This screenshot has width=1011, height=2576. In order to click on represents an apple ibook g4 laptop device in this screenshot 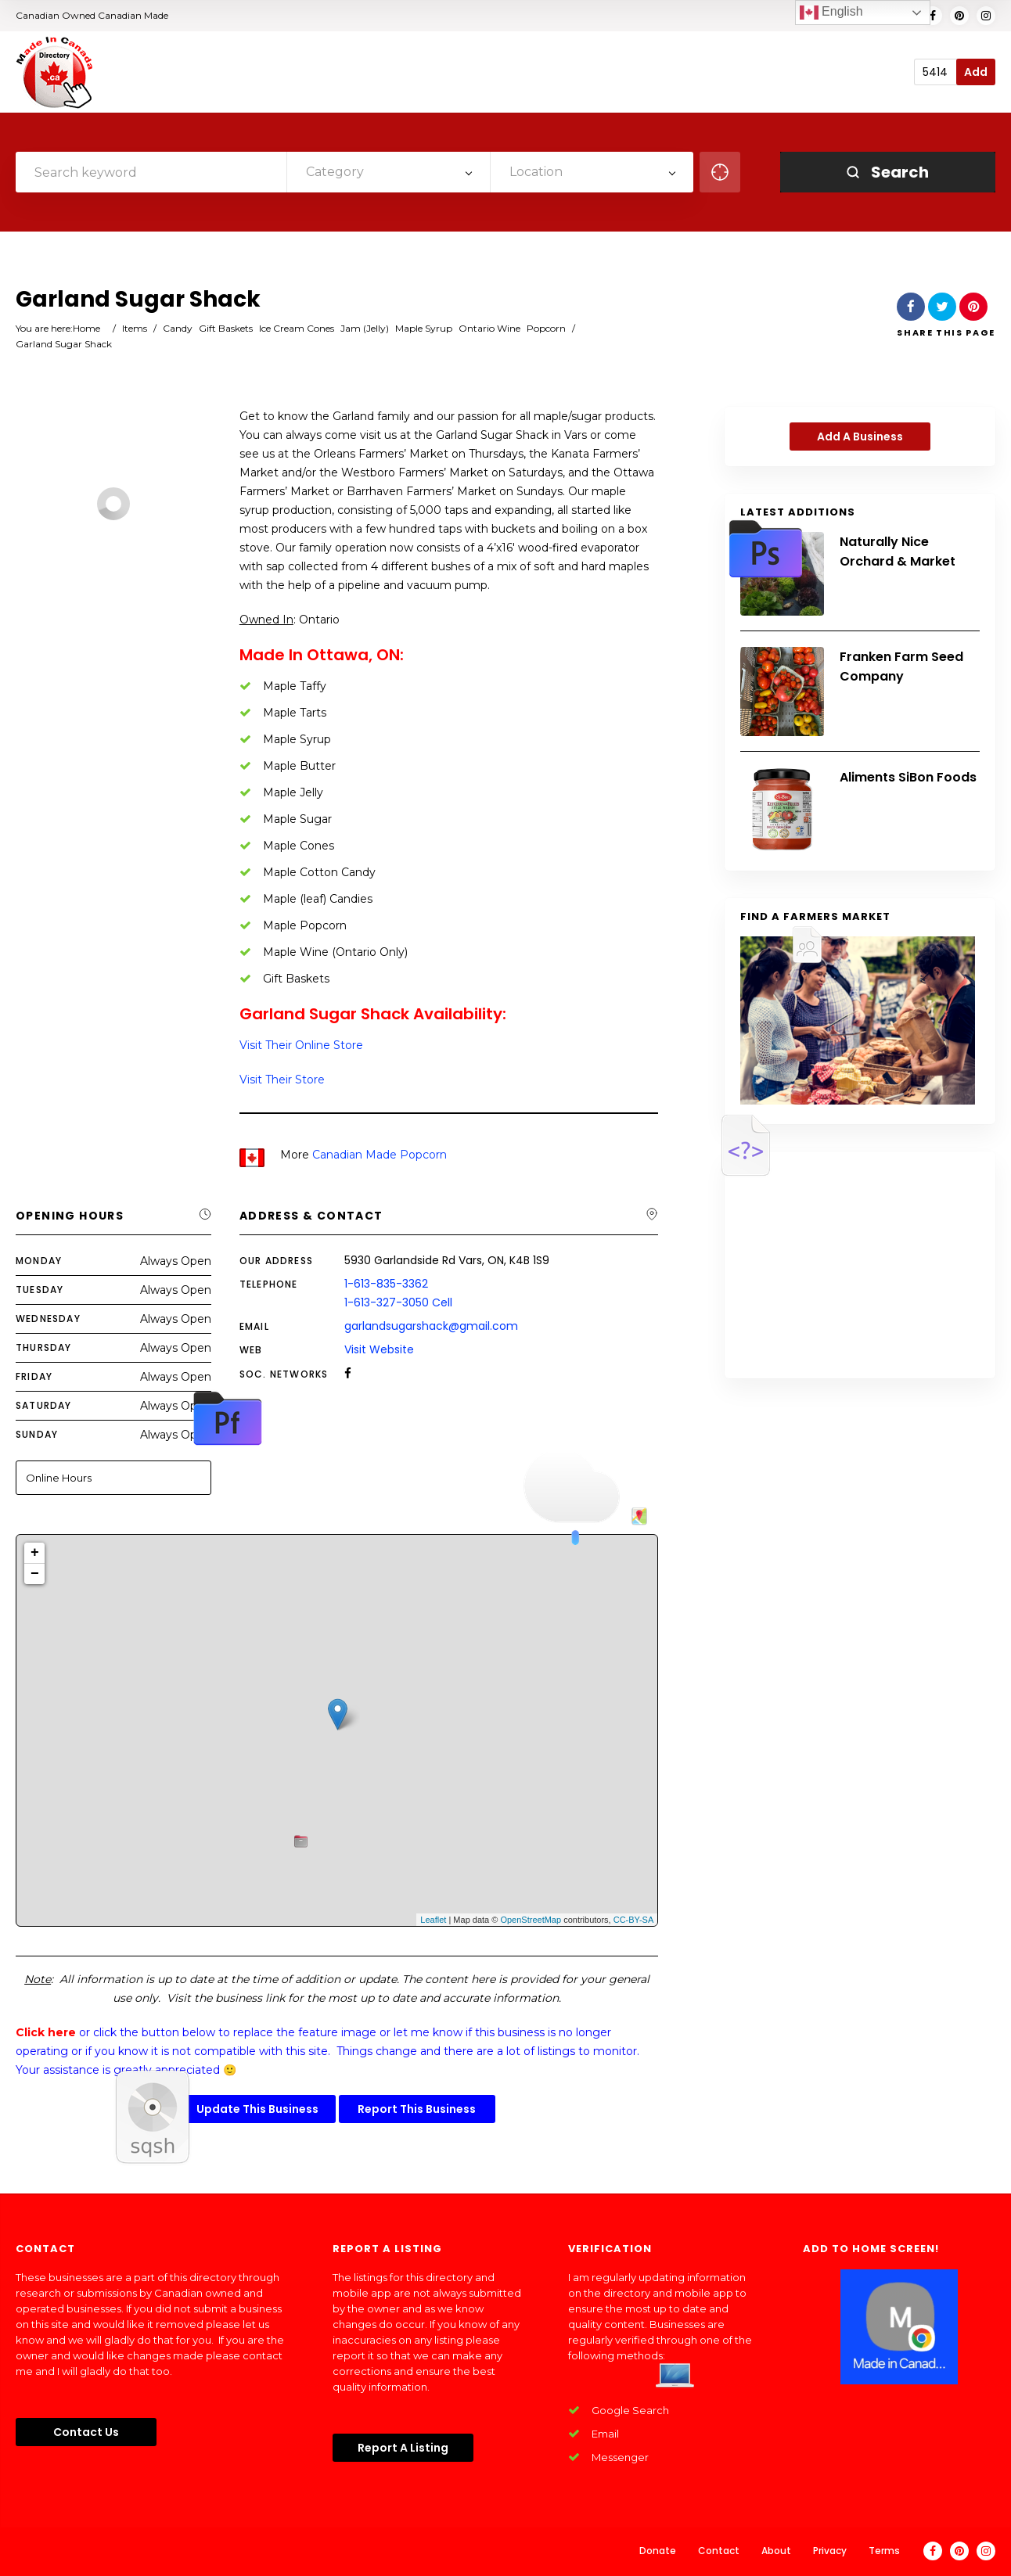, I will do `click(675, 2375)`.